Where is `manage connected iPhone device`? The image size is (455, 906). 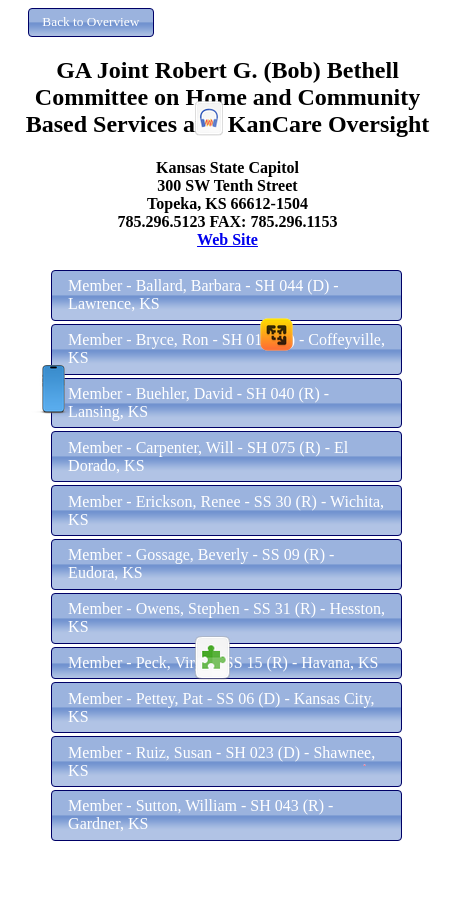
manage connected iPhone device is located at coordinates (53, 389).